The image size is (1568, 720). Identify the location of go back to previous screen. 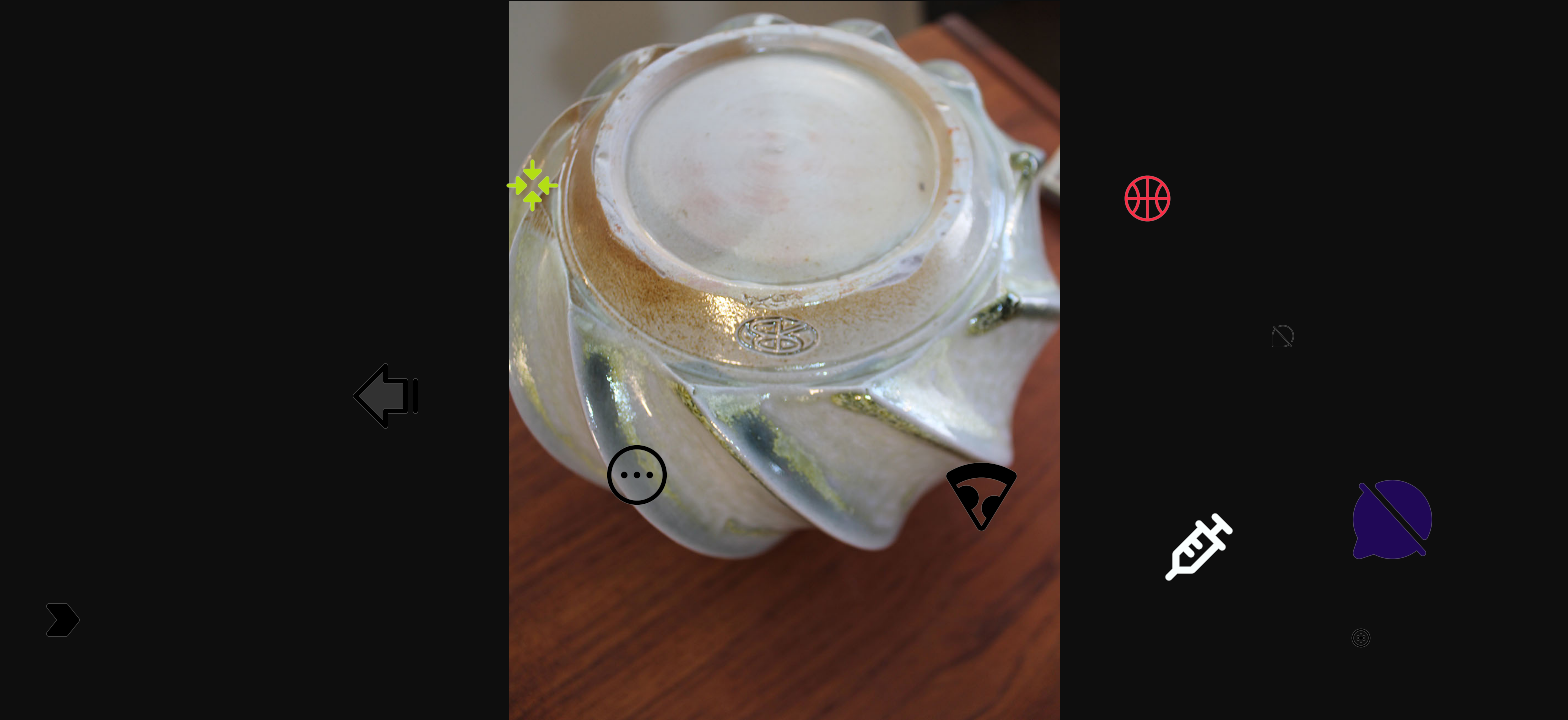
(388, 396).